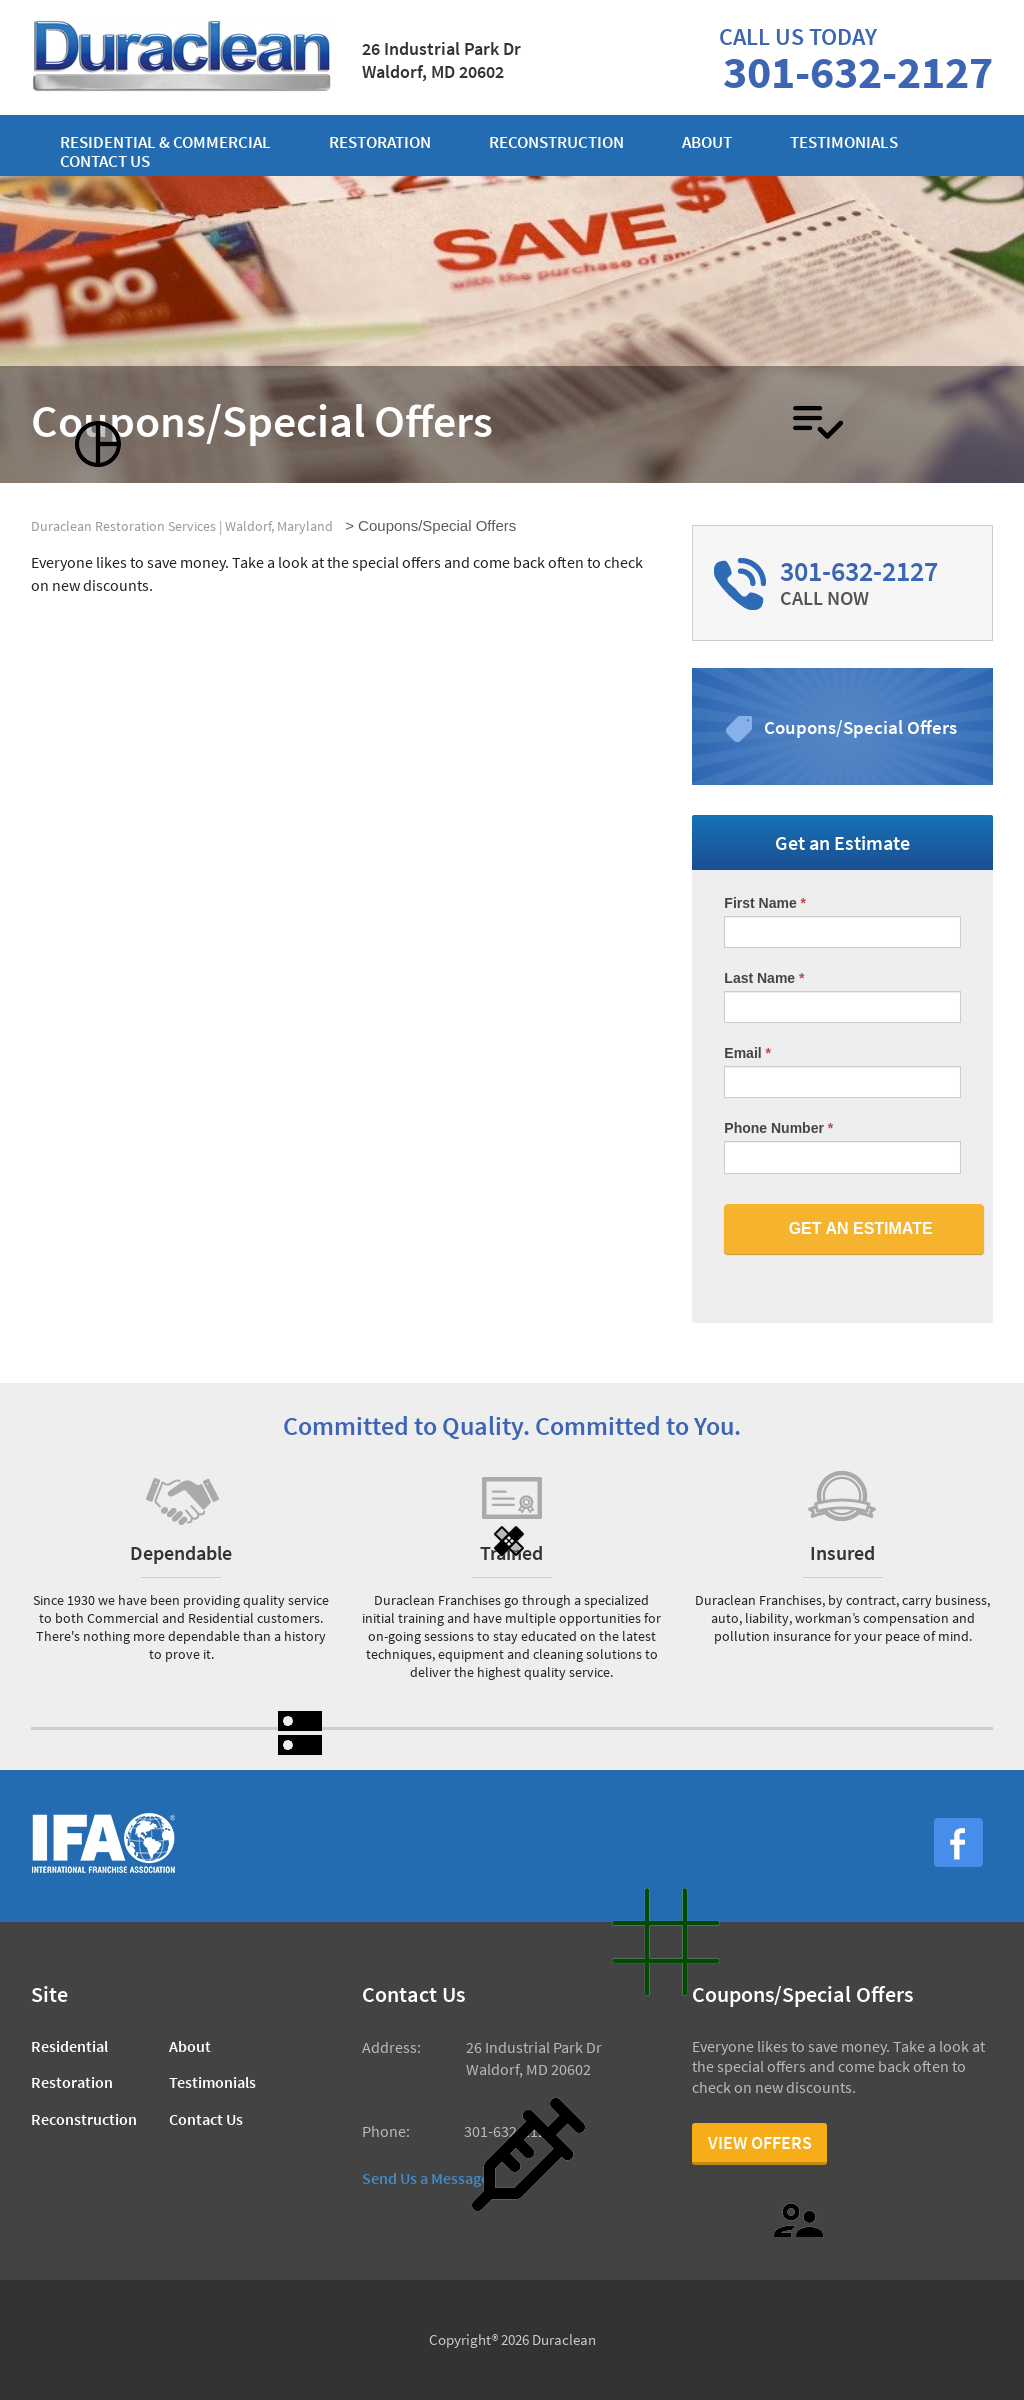 Image resolution: width=1024 pixels, height=2400 pixels. What do you see at coordinates (798, 2220) in the screenshot?
I see `manage team members or user accounts` at bounding box center [798, 2220].